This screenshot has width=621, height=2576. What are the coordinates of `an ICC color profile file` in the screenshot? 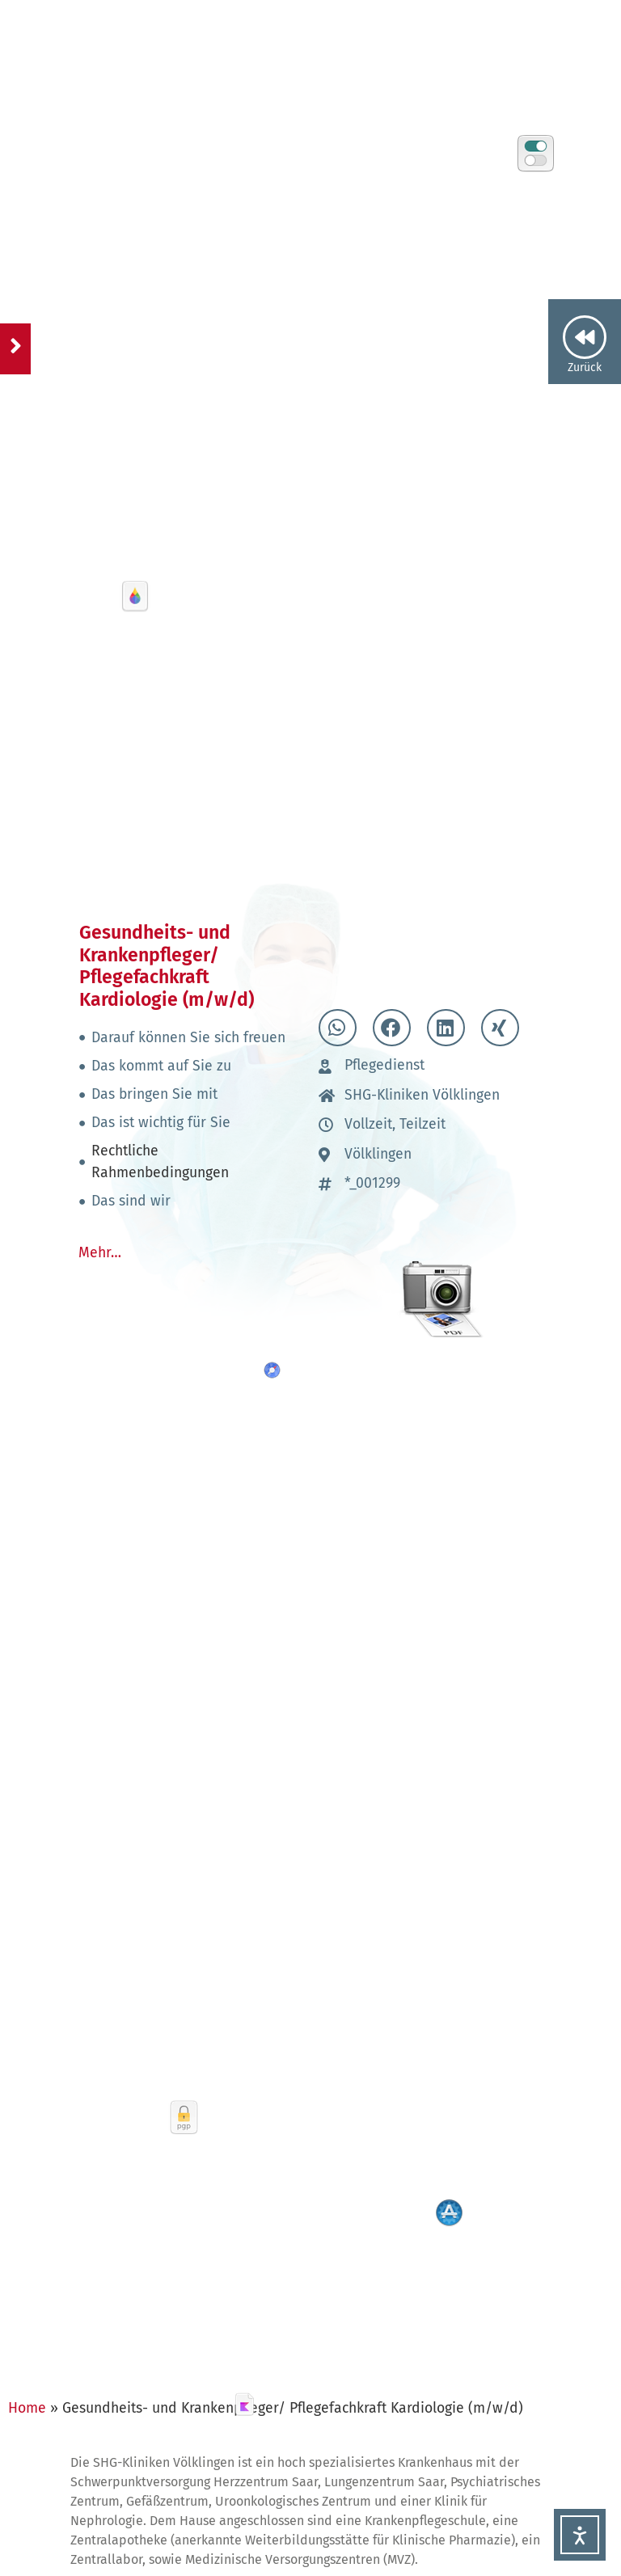 It's located at (135, 596).